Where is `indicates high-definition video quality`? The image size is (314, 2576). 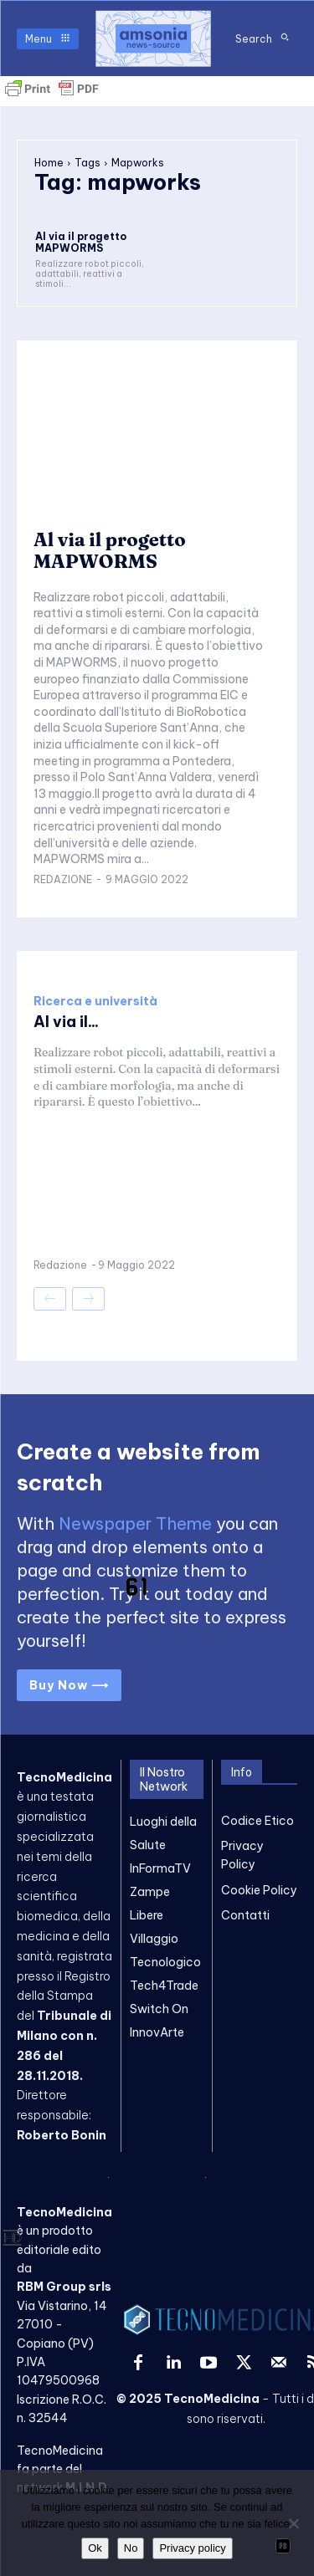 indicates high-definition video quality is located at coordinates (12, 2237).